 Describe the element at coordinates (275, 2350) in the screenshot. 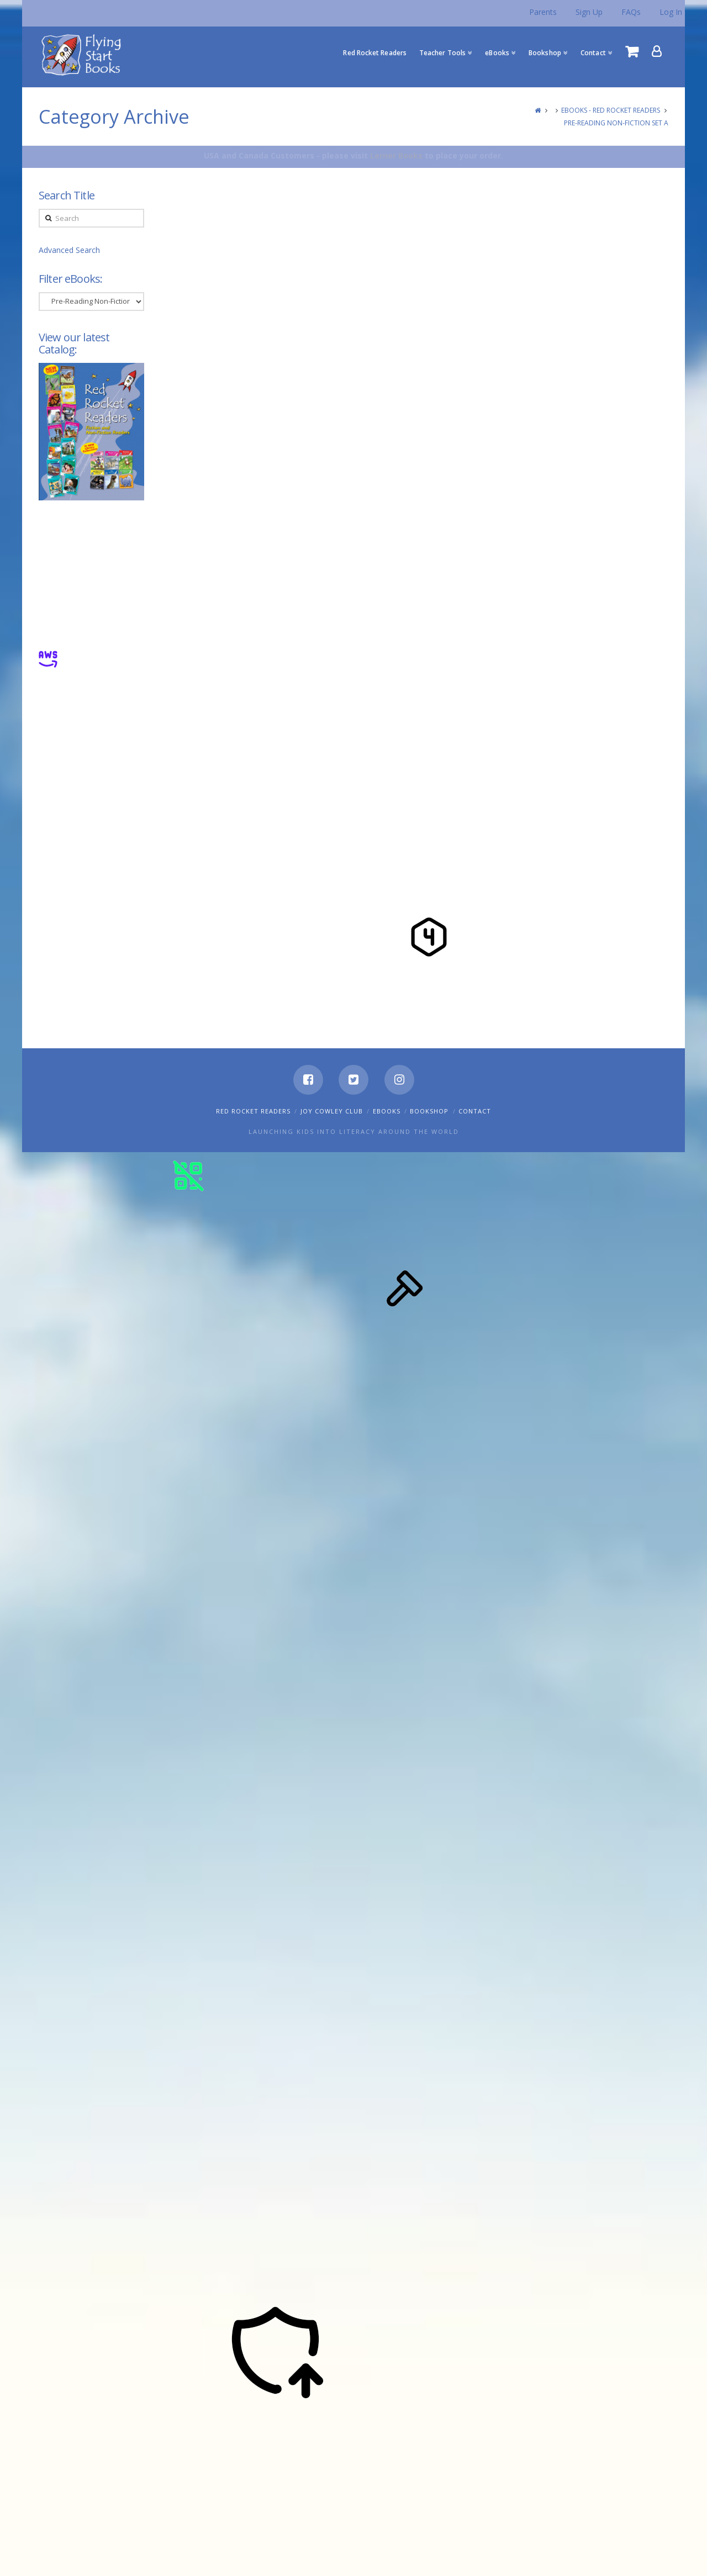

I see `upgrade or enhance security protection` at that location.